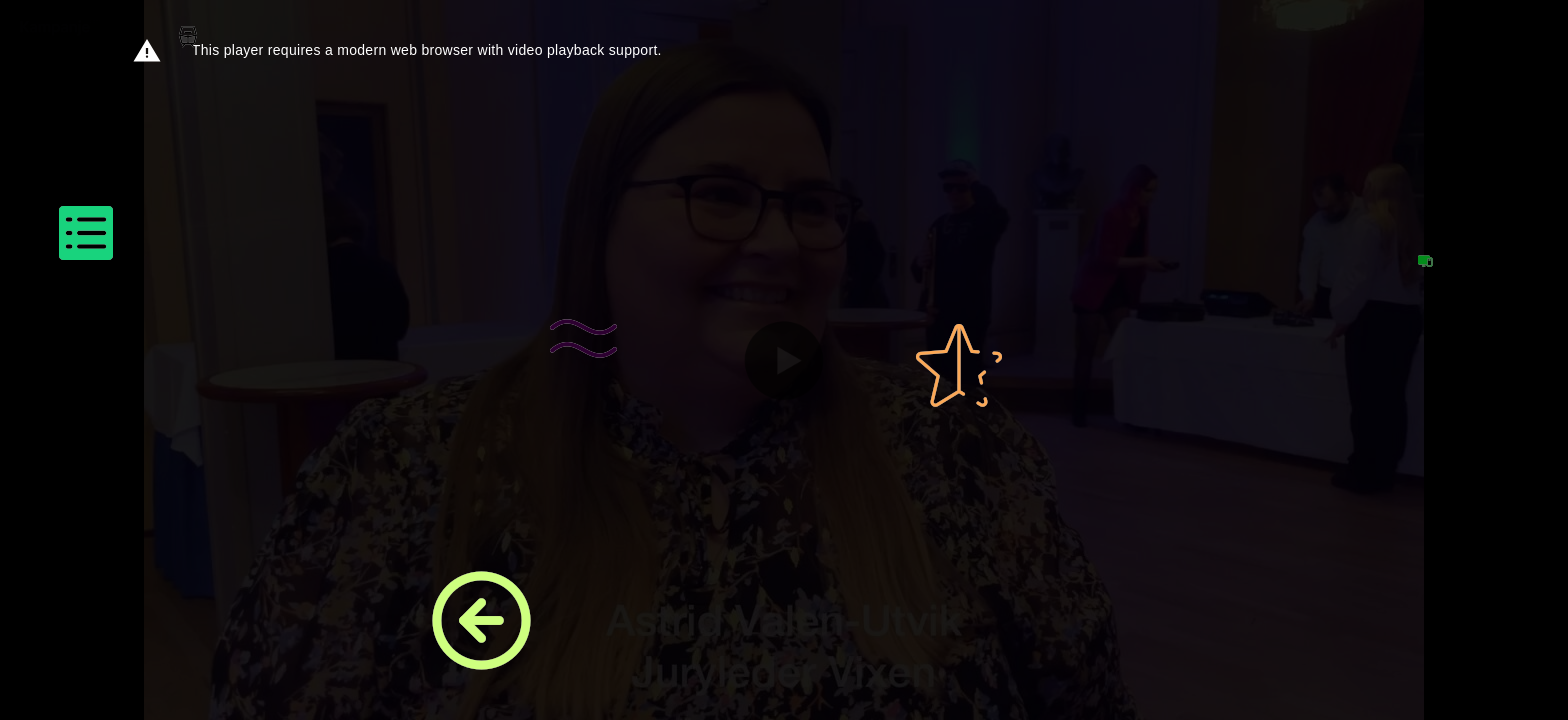 The image size is (1568, 720). I want to click on indicates a partial or half-star rating, so click(959, 367).